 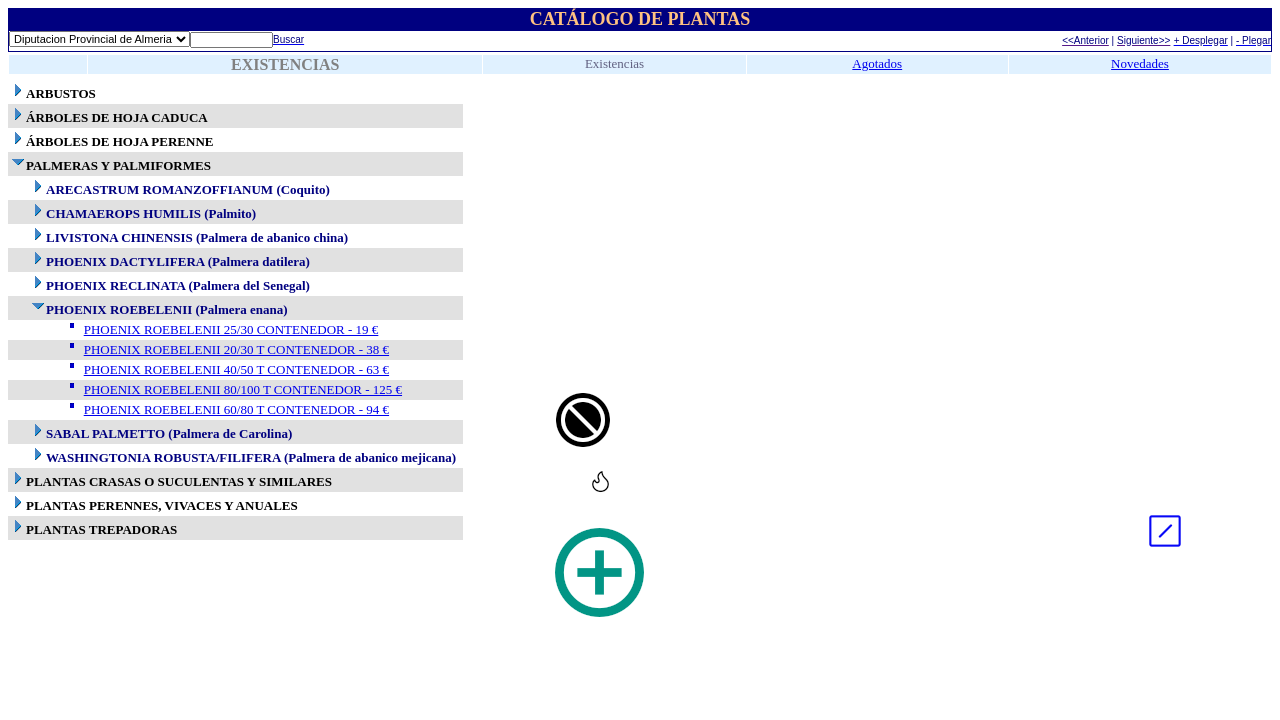 What do you see at coordinates (583, 420) in the screenshot?
I see `indicates a blocked or prohibited action` at bounding box center [583, 420].